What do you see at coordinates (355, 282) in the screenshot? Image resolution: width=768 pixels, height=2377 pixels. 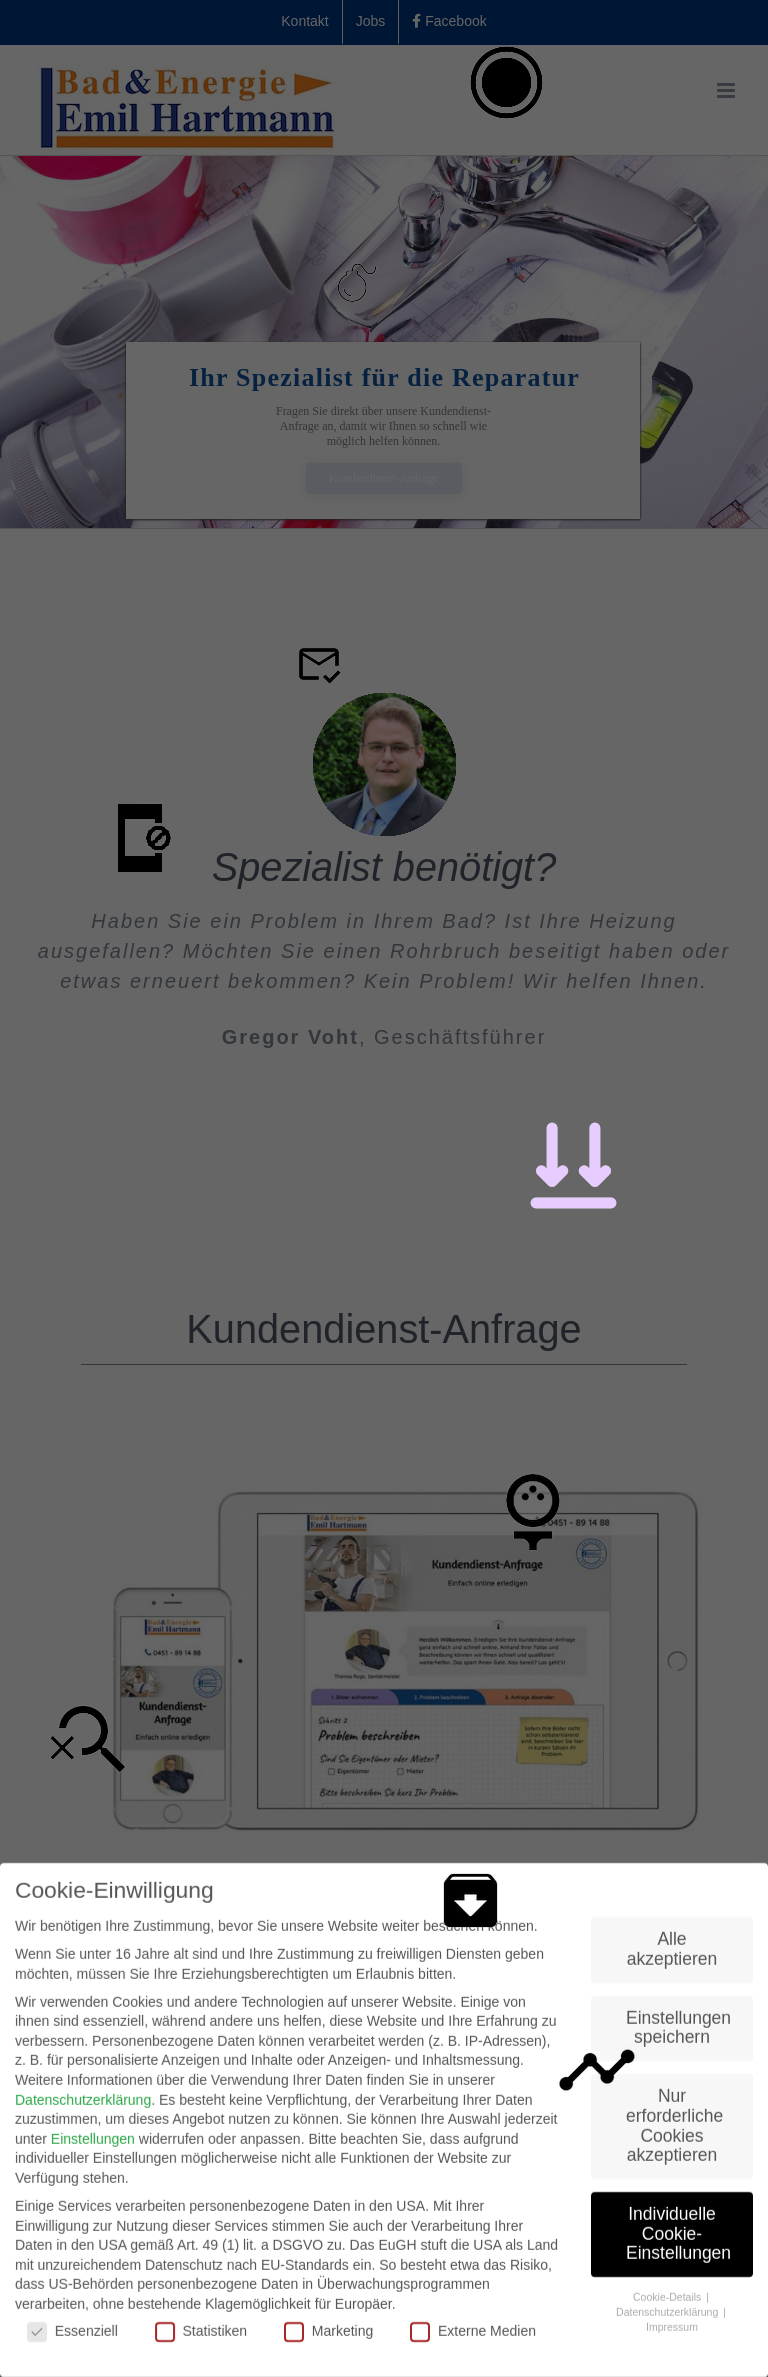 I see `indicates a destructive or irreversible action` at bounding box center [355, 282].